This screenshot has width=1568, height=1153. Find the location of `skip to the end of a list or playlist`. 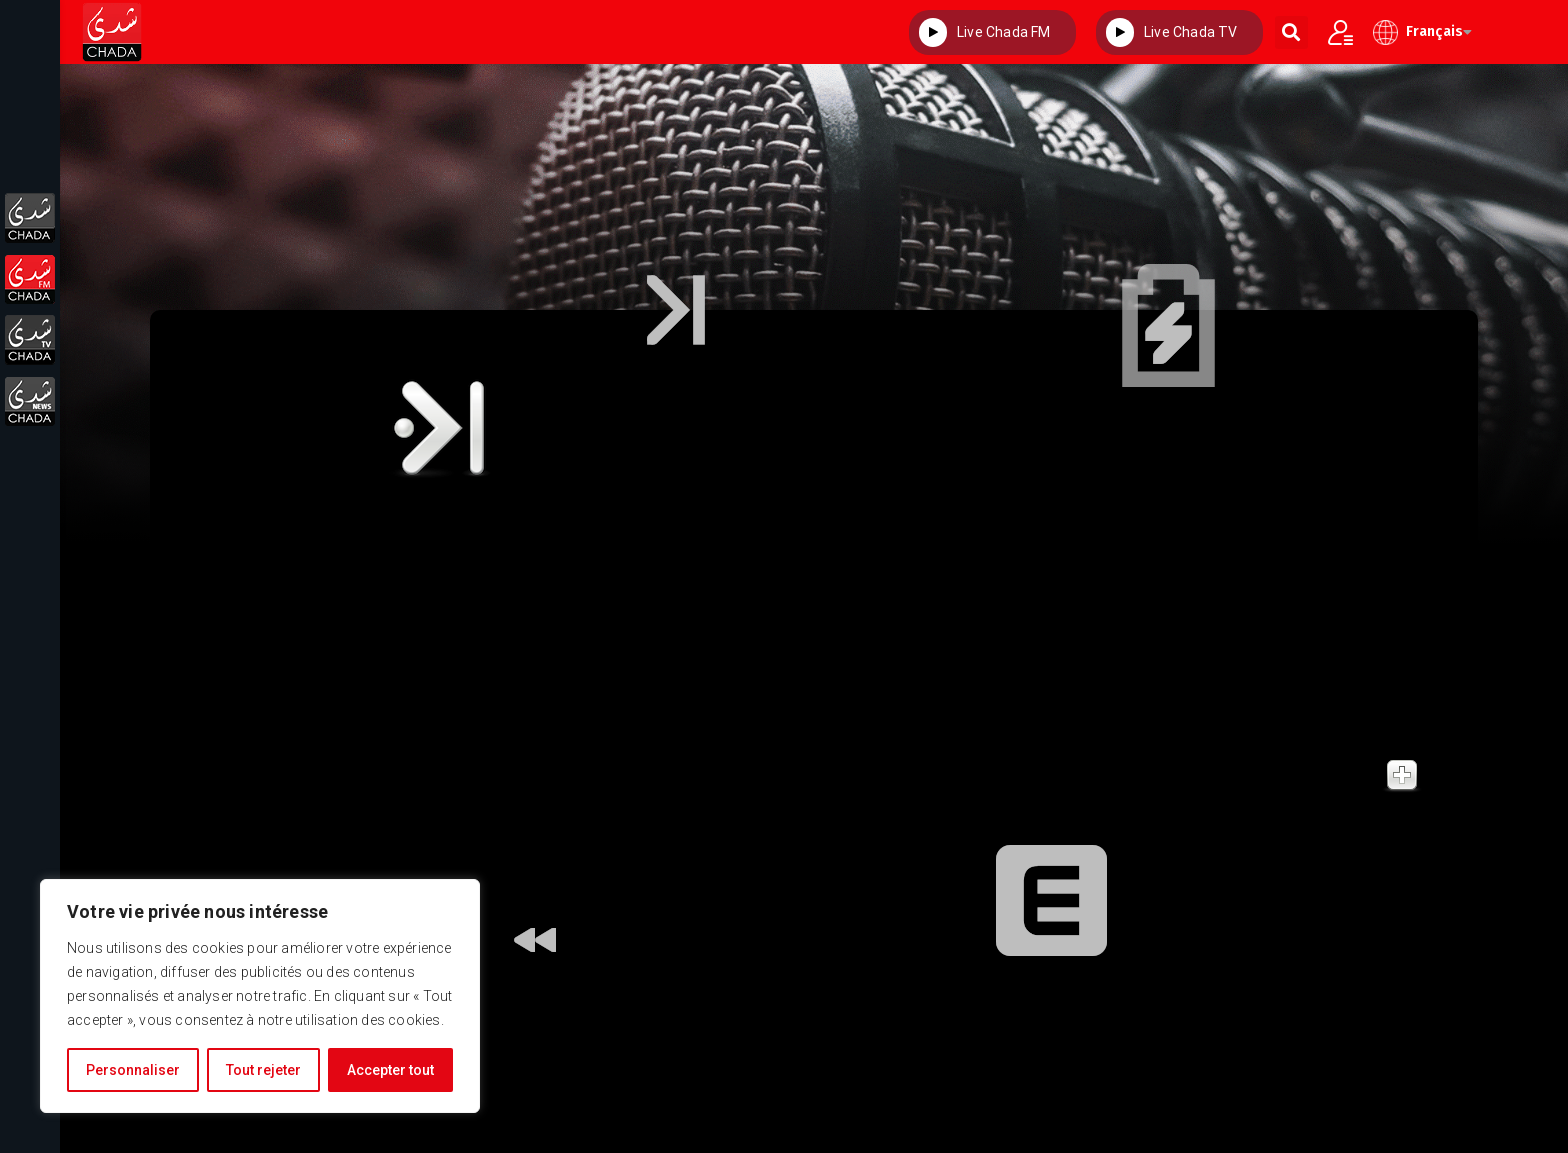

skip to the end of a list or playlist is located at coordinates (676, 310).